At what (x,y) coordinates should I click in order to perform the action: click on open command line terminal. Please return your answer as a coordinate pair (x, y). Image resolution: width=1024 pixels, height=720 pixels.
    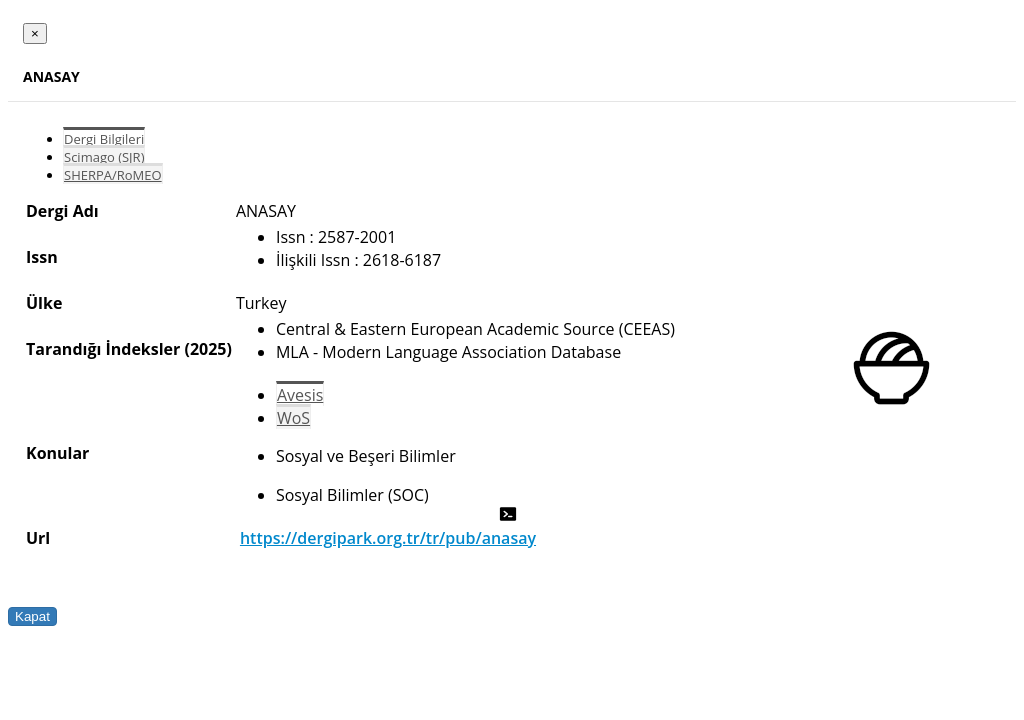
    Looking at the image, I should click on (508, 514).